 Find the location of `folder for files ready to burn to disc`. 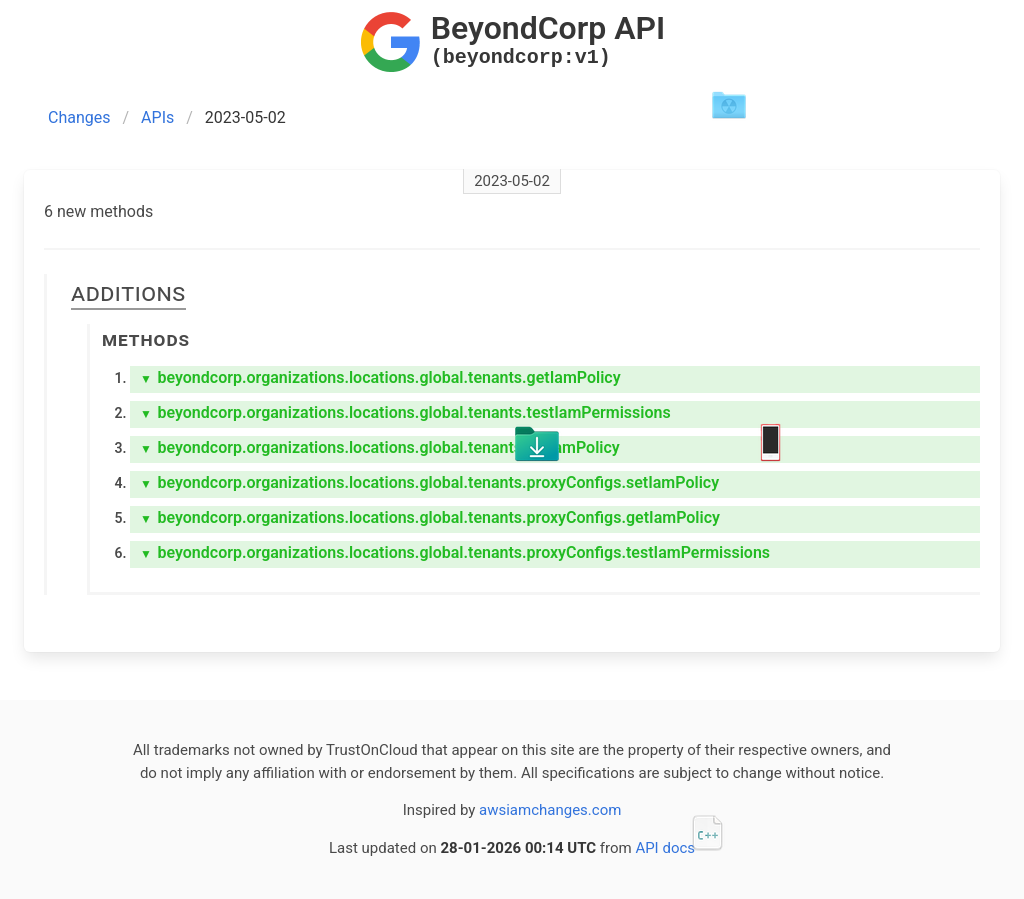

folder for files ready to burn to disc is located at coordinates (729, 105).